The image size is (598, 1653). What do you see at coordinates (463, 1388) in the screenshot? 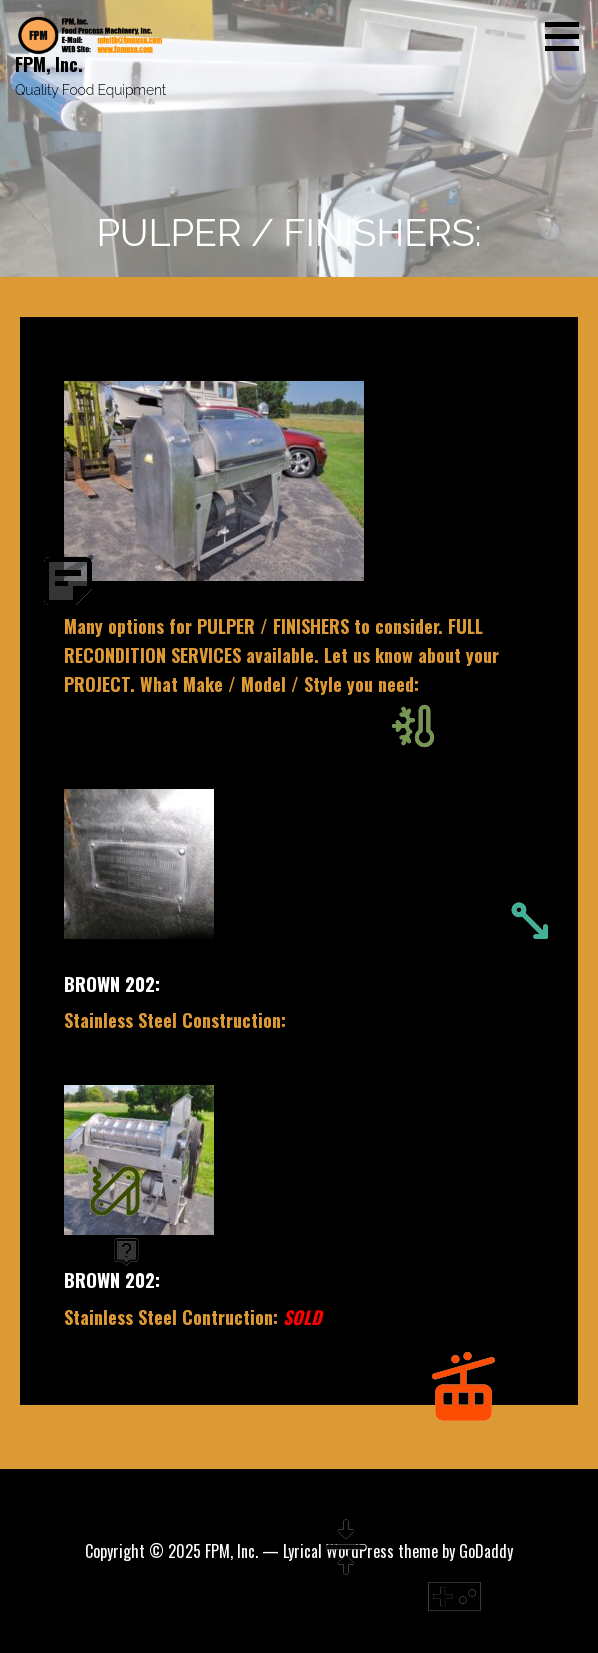
I see `view tram or cable car transit options` at bounding box center [463, 1388].